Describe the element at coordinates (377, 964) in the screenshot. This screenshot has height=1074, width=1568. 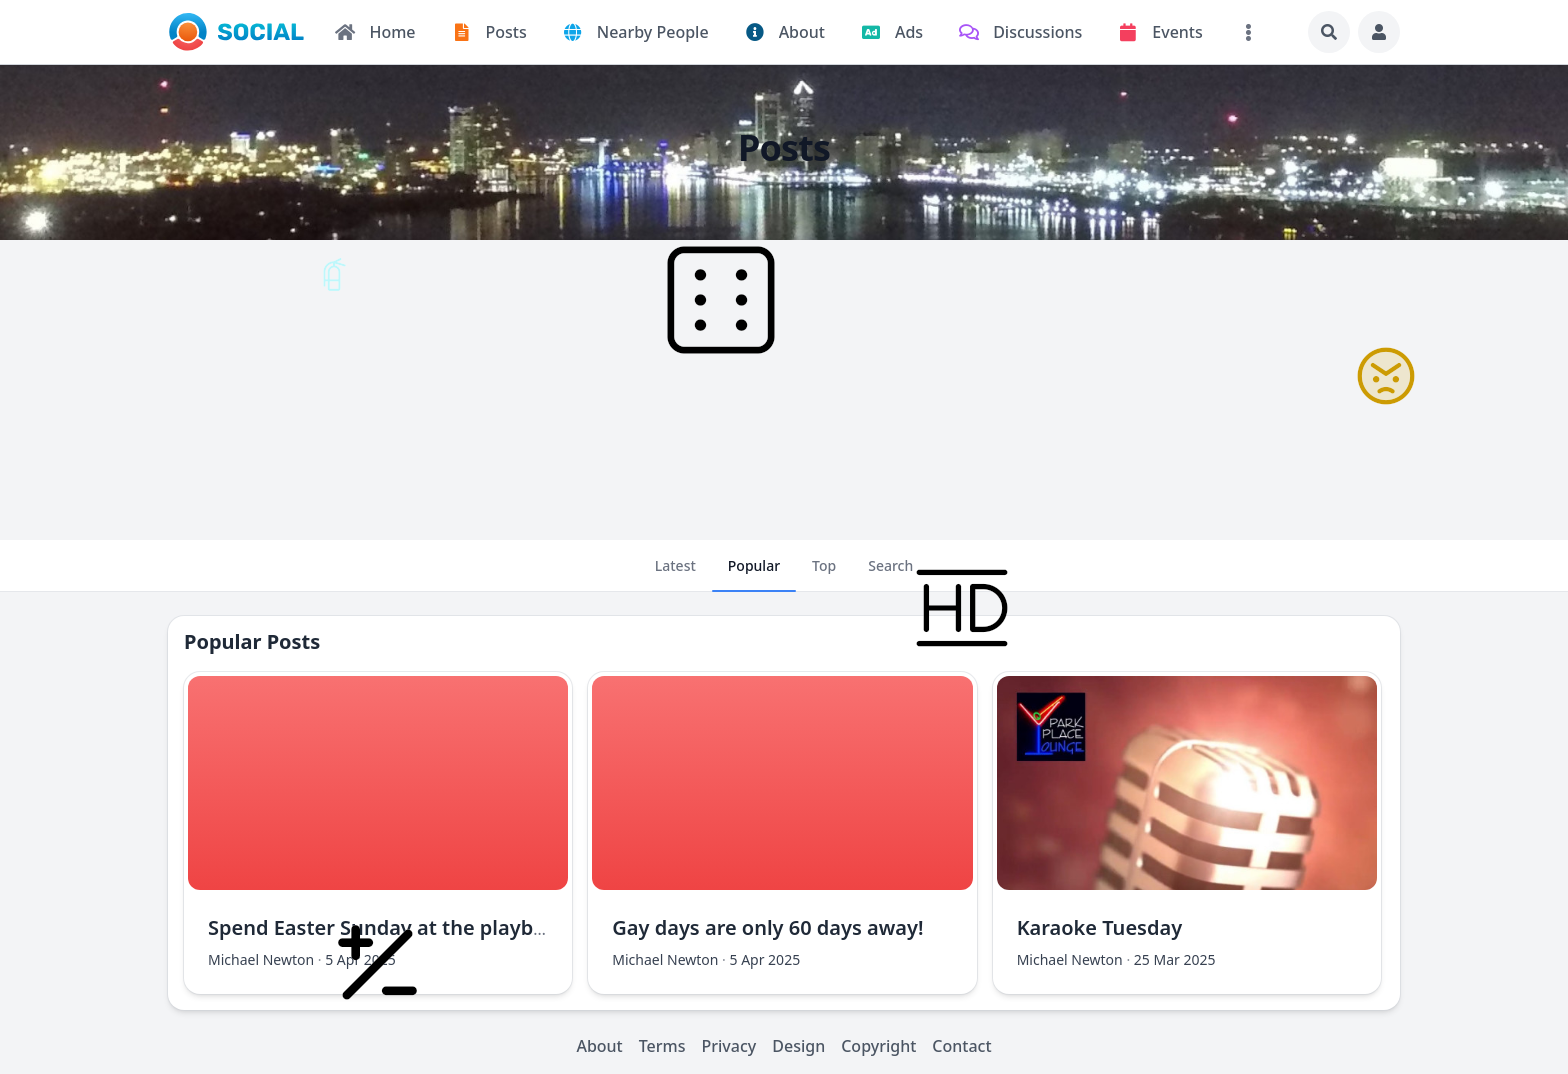
I see `toggle between adding and subtracting values` at that location.